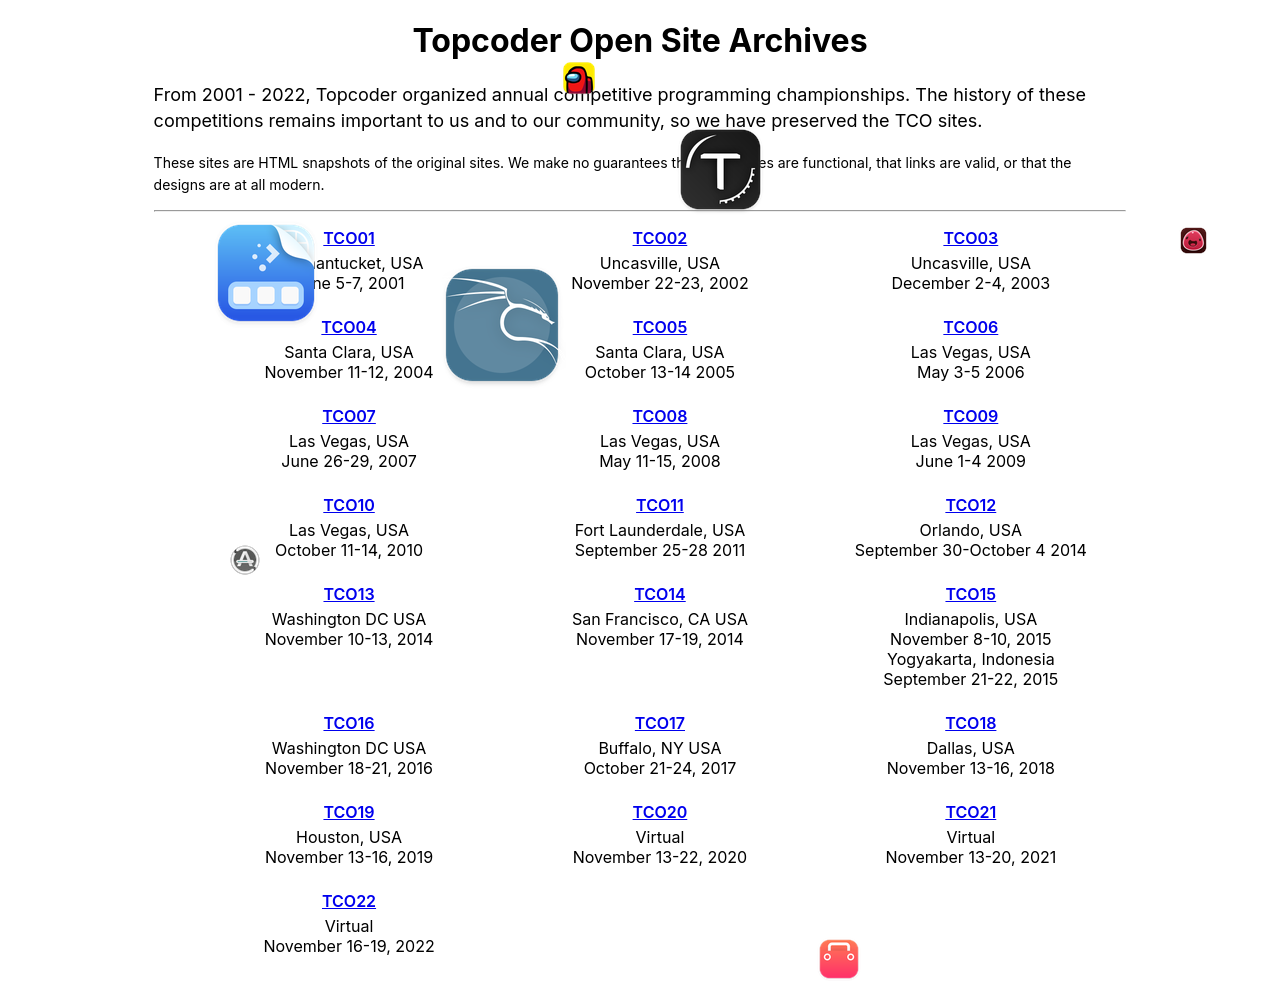  What do you see at coordinates (839, 959) in the screenshot?
I see `access system utilities and tools` at bounding box center [839, 959].